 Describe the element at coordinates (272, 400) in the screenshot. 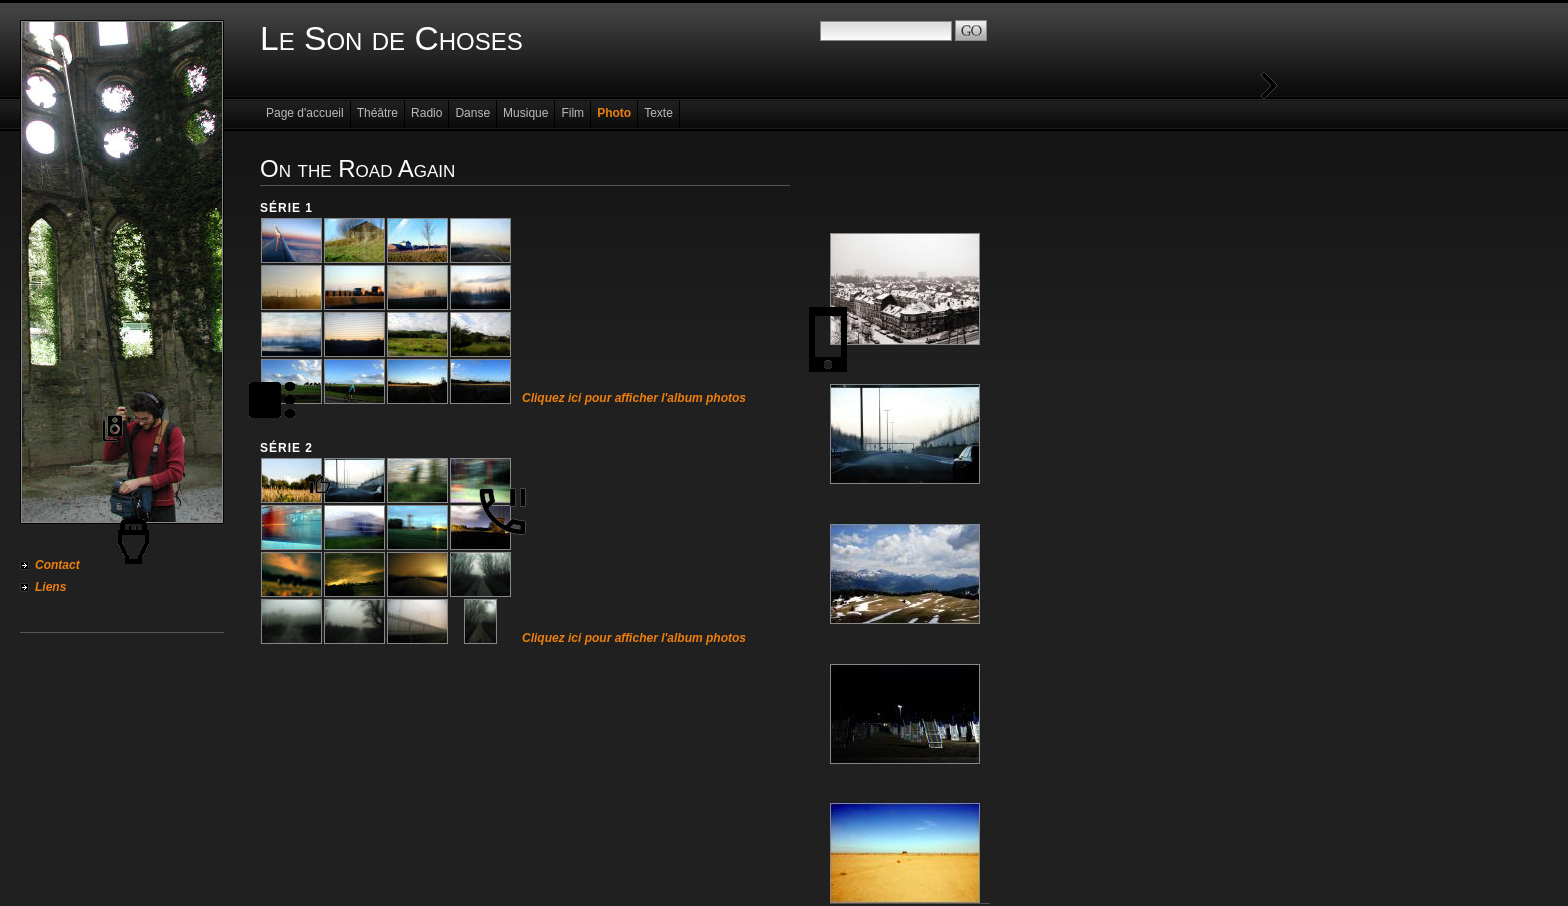

I see `toggle sidebar panel visibility` at that location.